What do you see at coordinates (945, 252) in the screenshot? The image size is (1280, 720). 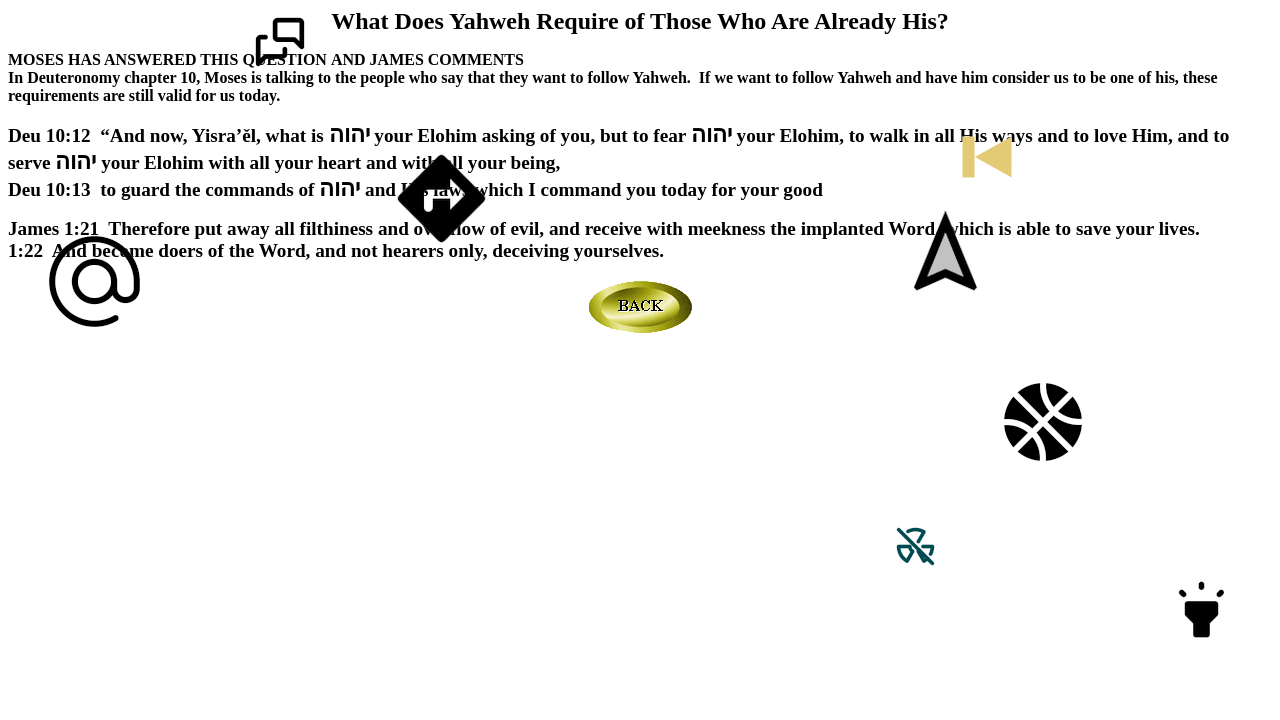 I see `start navigation to destination` at bounding box center [945, 252].